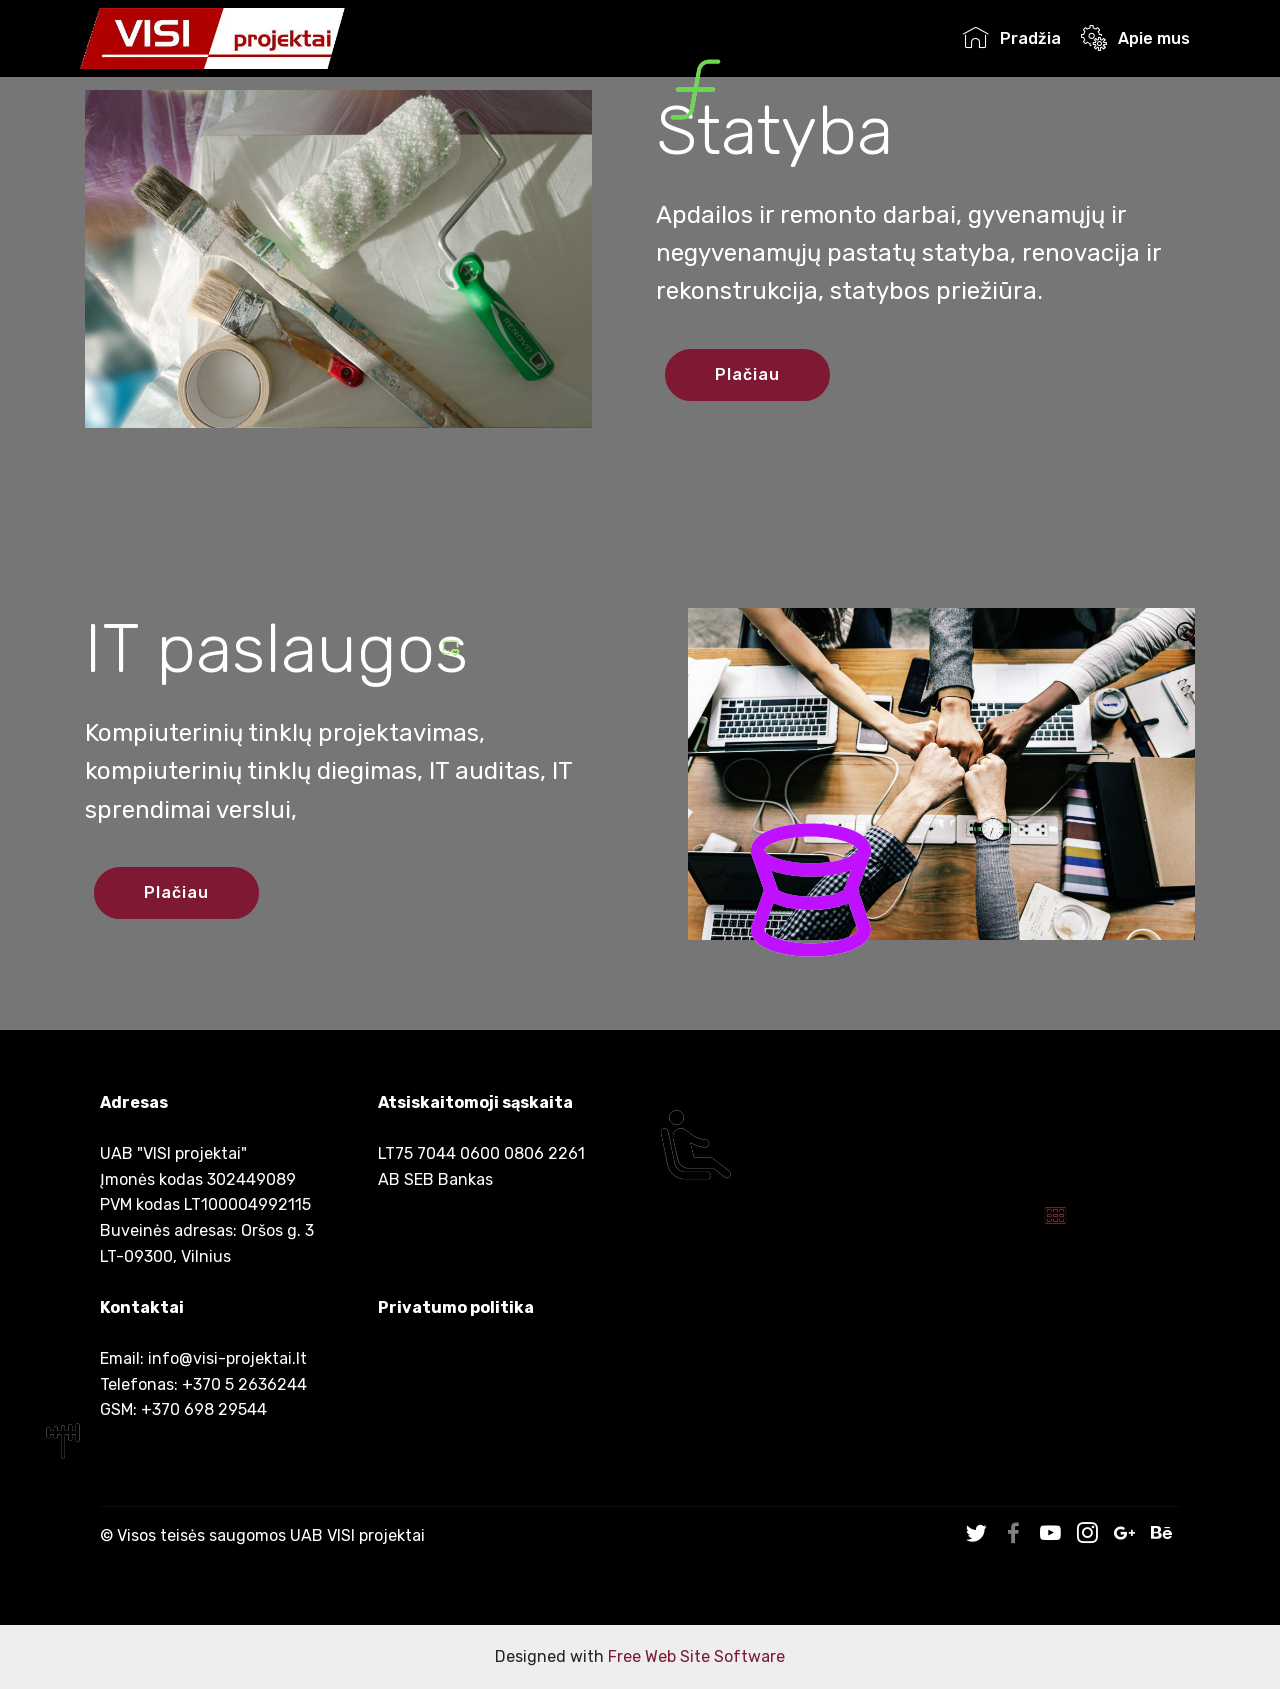 Image resolution: width=1280 pixels, height=1689 pixels. I want to click on select extra legroom or recline seating, so click(696, 1146).